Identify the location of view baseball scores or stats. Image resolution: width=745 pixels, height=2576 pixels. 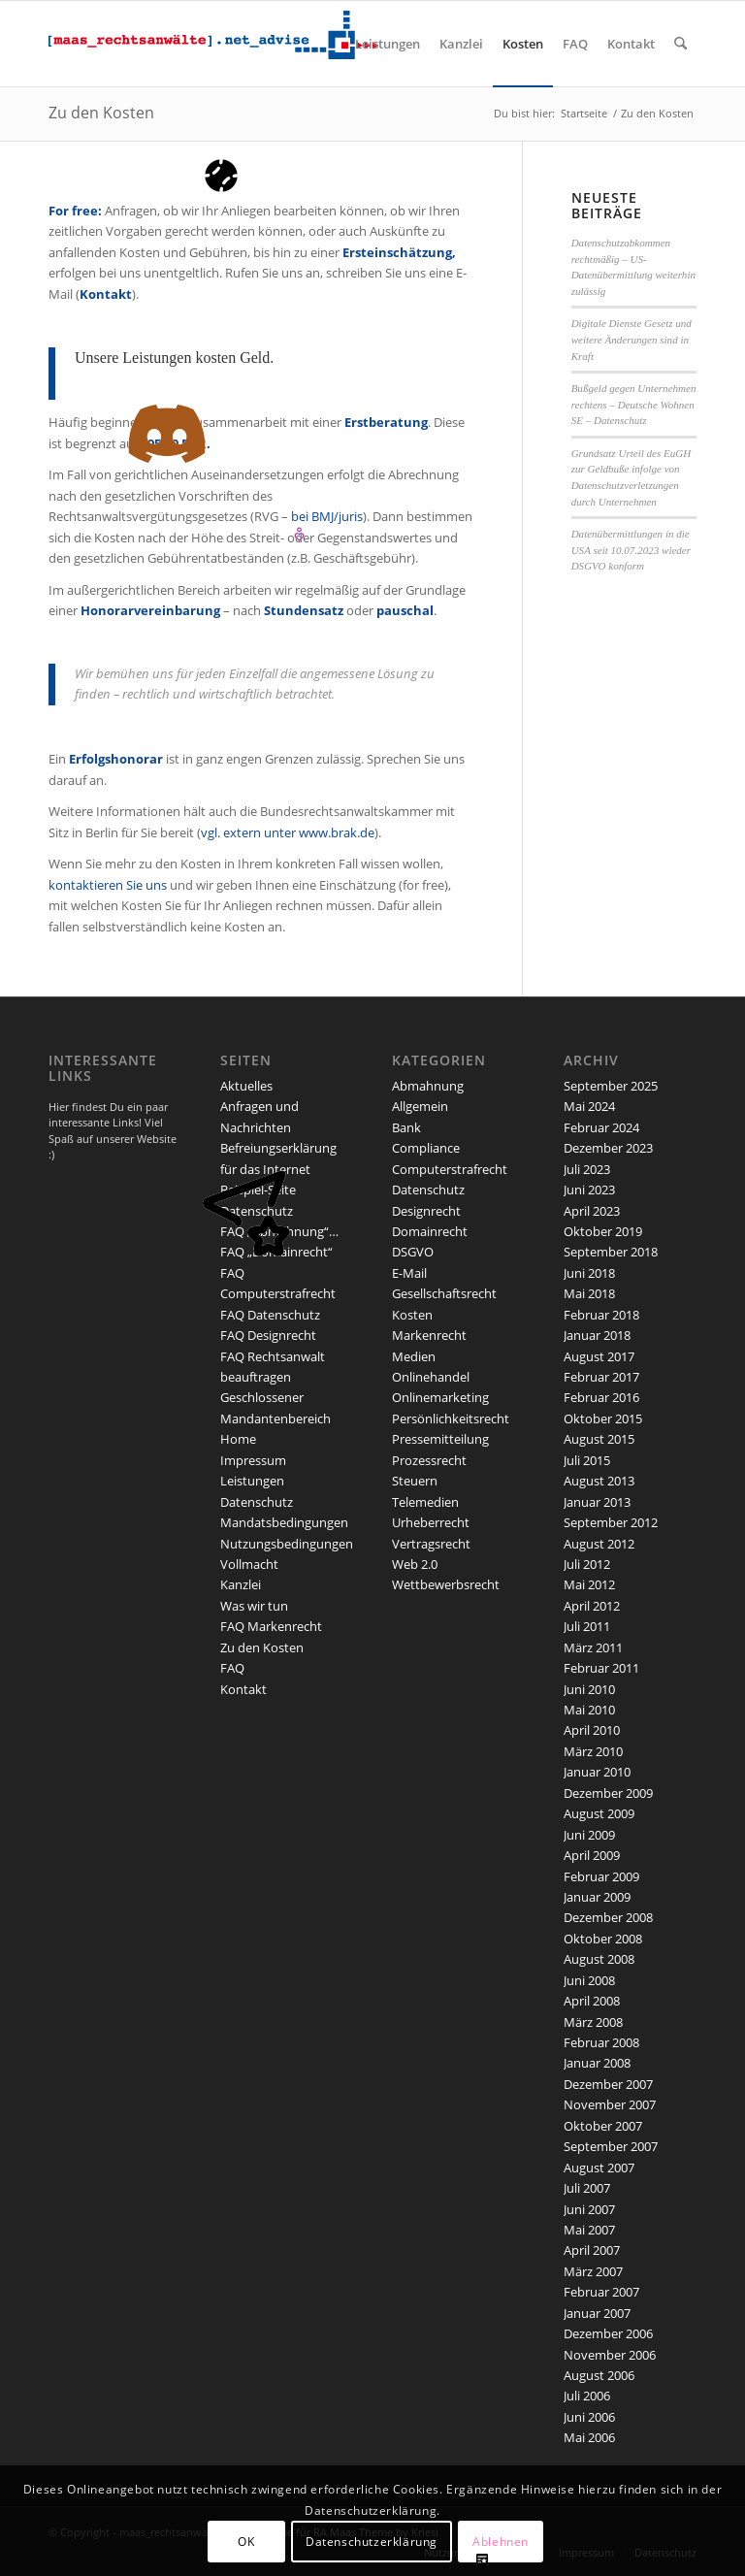
(221, 176).